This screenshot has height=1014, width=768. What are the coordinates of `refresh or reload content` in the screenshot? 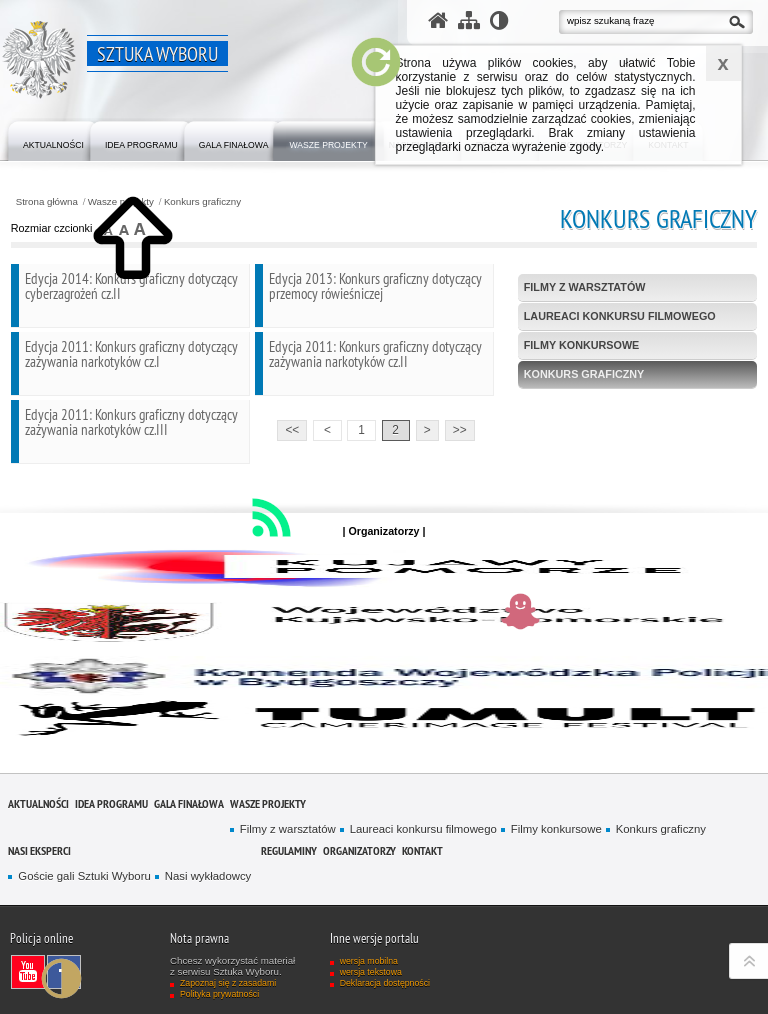 It's located at (376, 62).